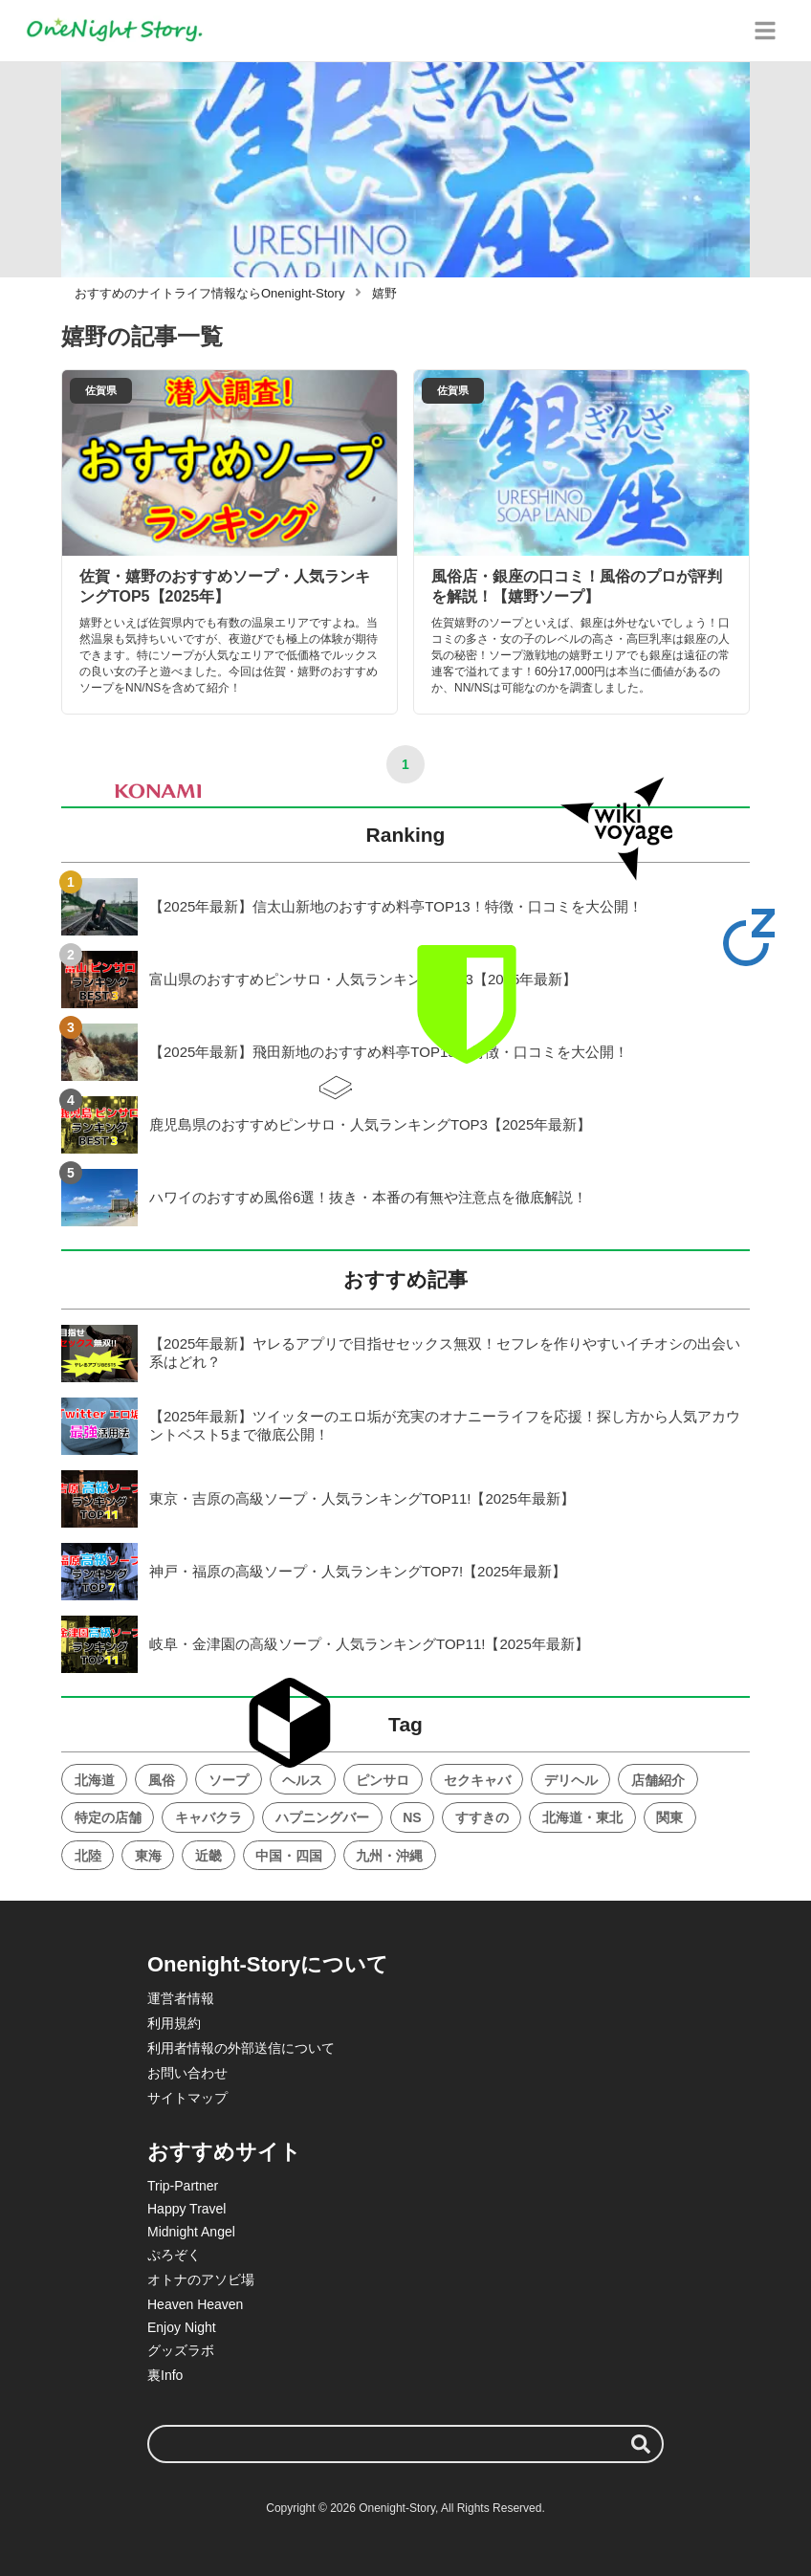 The image size is (811, 2576). What do you see at coordinates (749, 937) in the screenshot?
I see `set a rest or sleep timer` at bounding box center [749, 937].